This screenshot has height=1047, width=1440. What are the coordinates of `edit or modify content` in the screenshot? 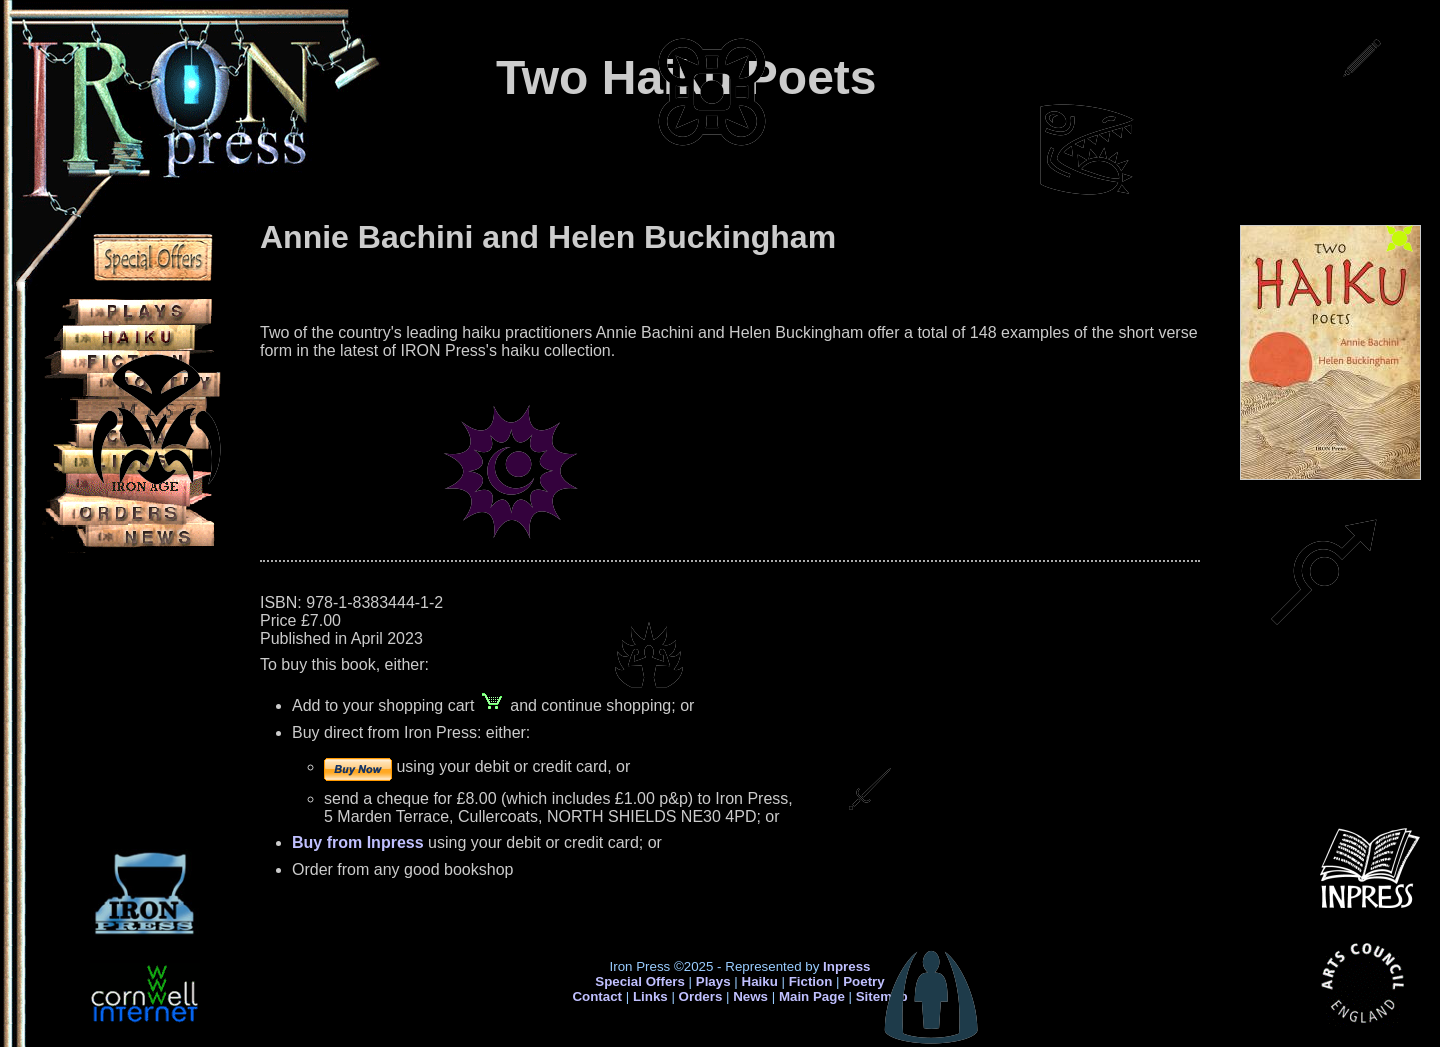 It's located at (1362, 58).